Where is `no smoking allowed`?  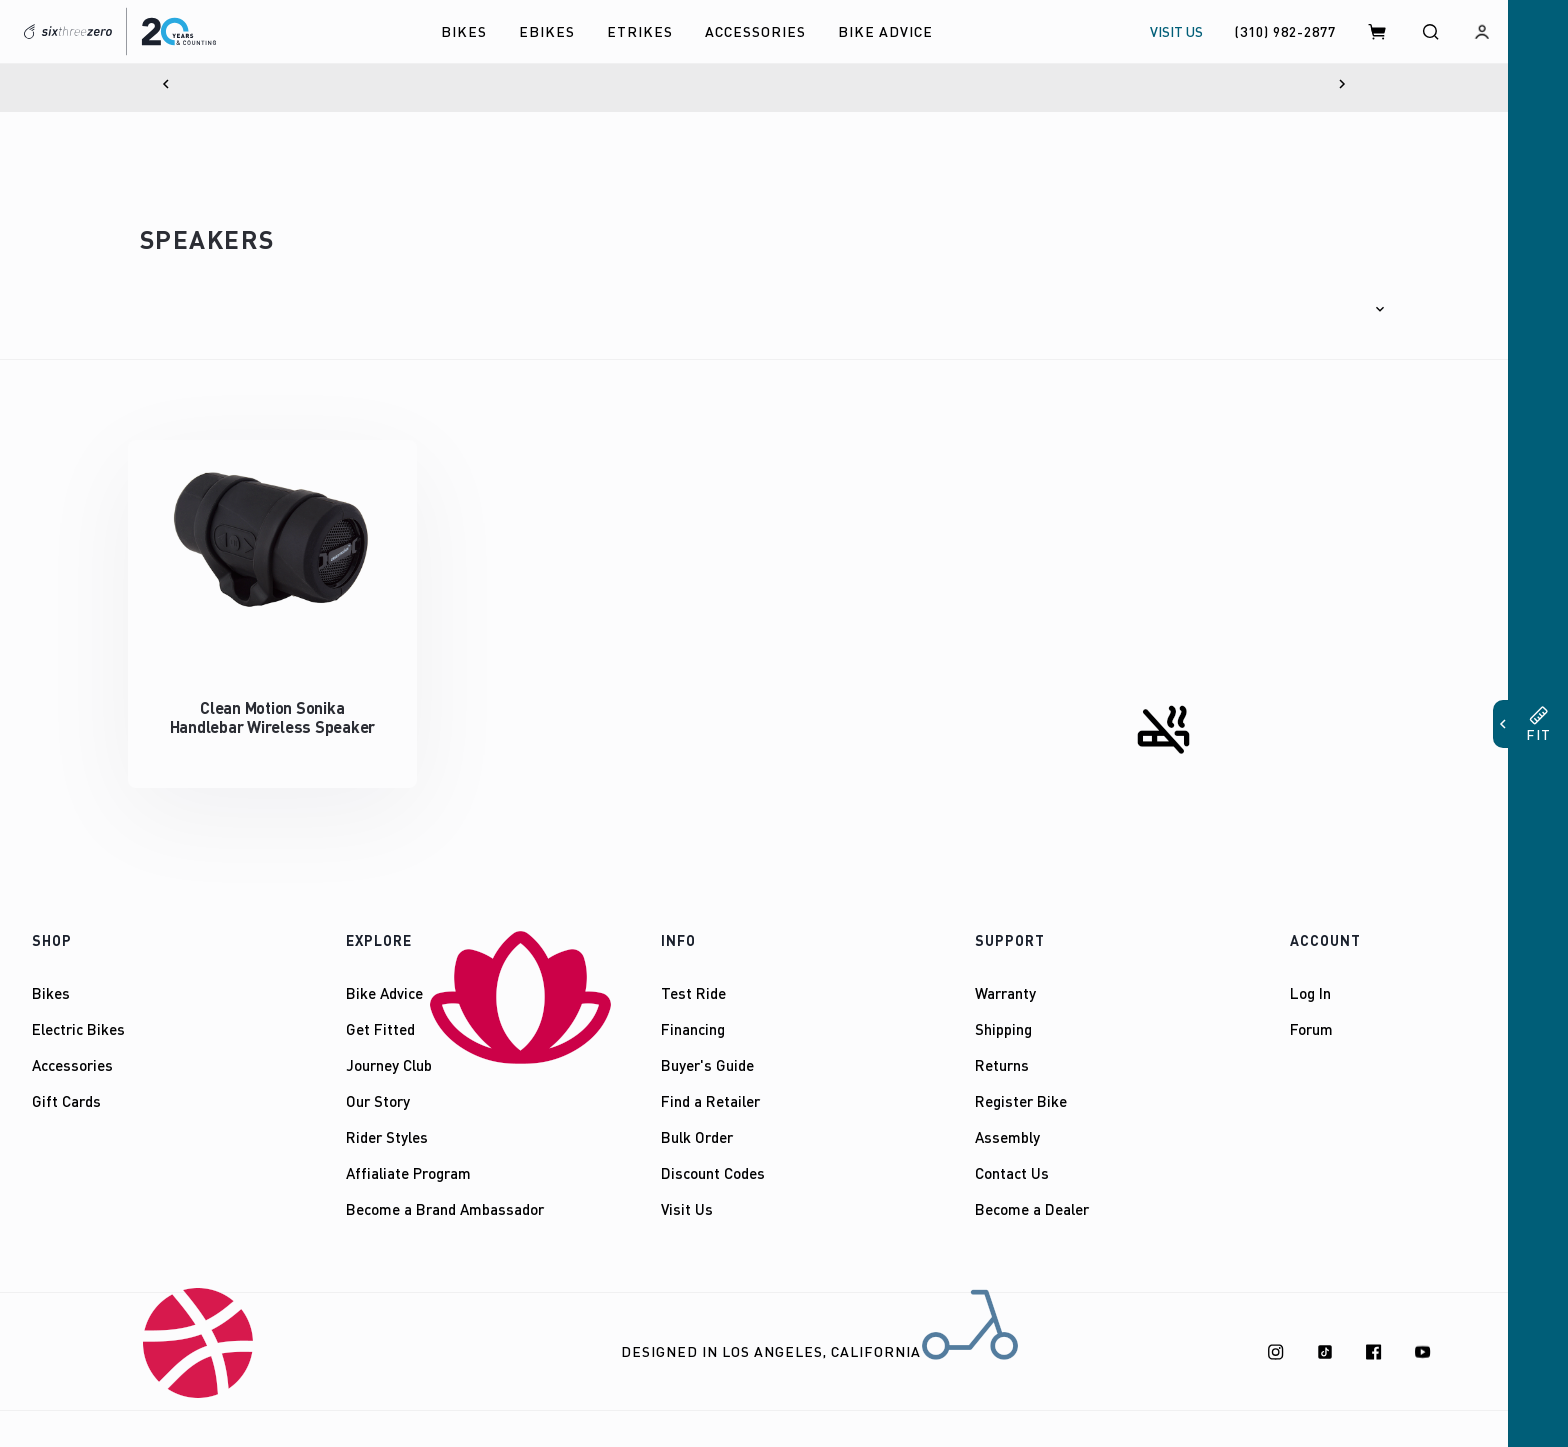
no smoking allowed is located at coordinates (1163, 731).